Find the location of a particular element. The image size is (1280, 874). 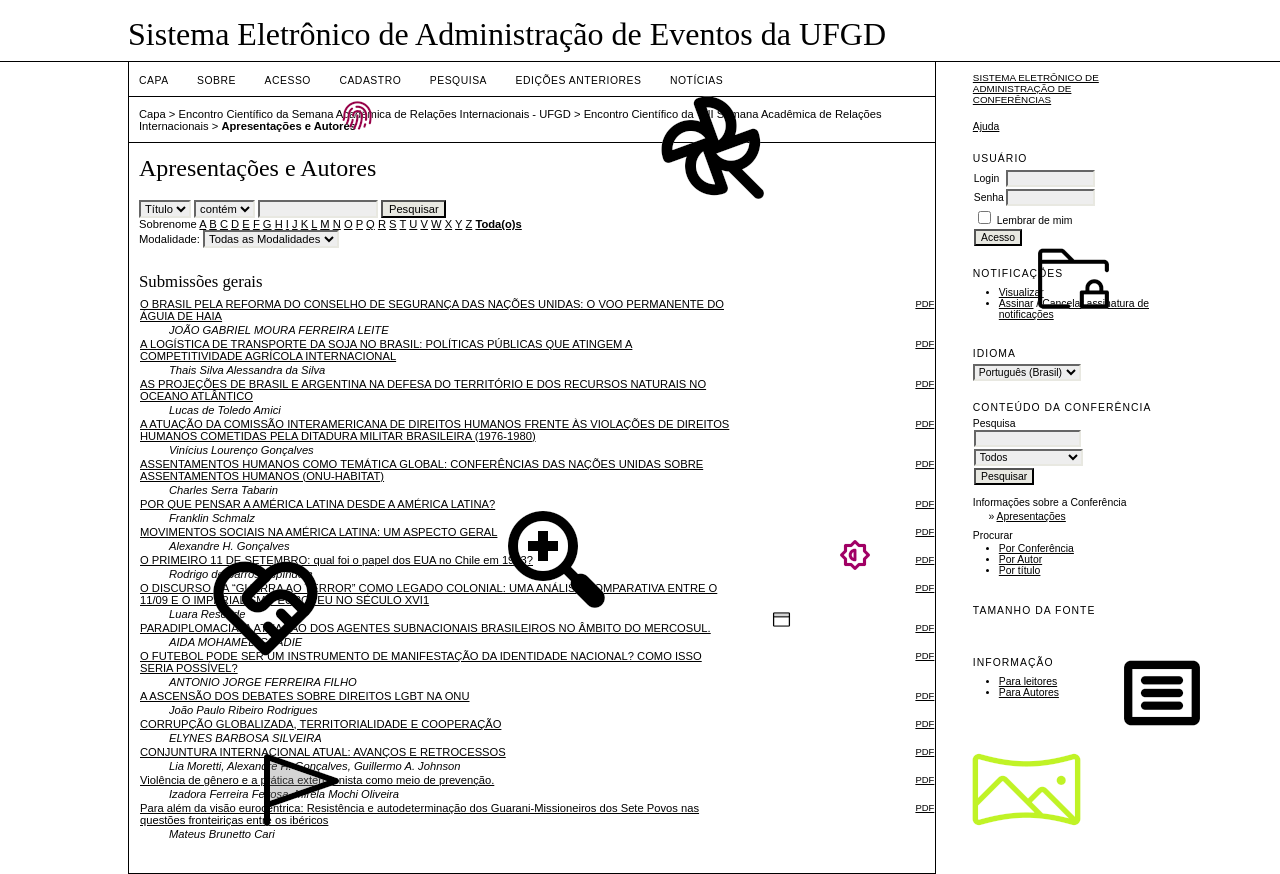

zoom in on content is located at coordinates (558, 561).